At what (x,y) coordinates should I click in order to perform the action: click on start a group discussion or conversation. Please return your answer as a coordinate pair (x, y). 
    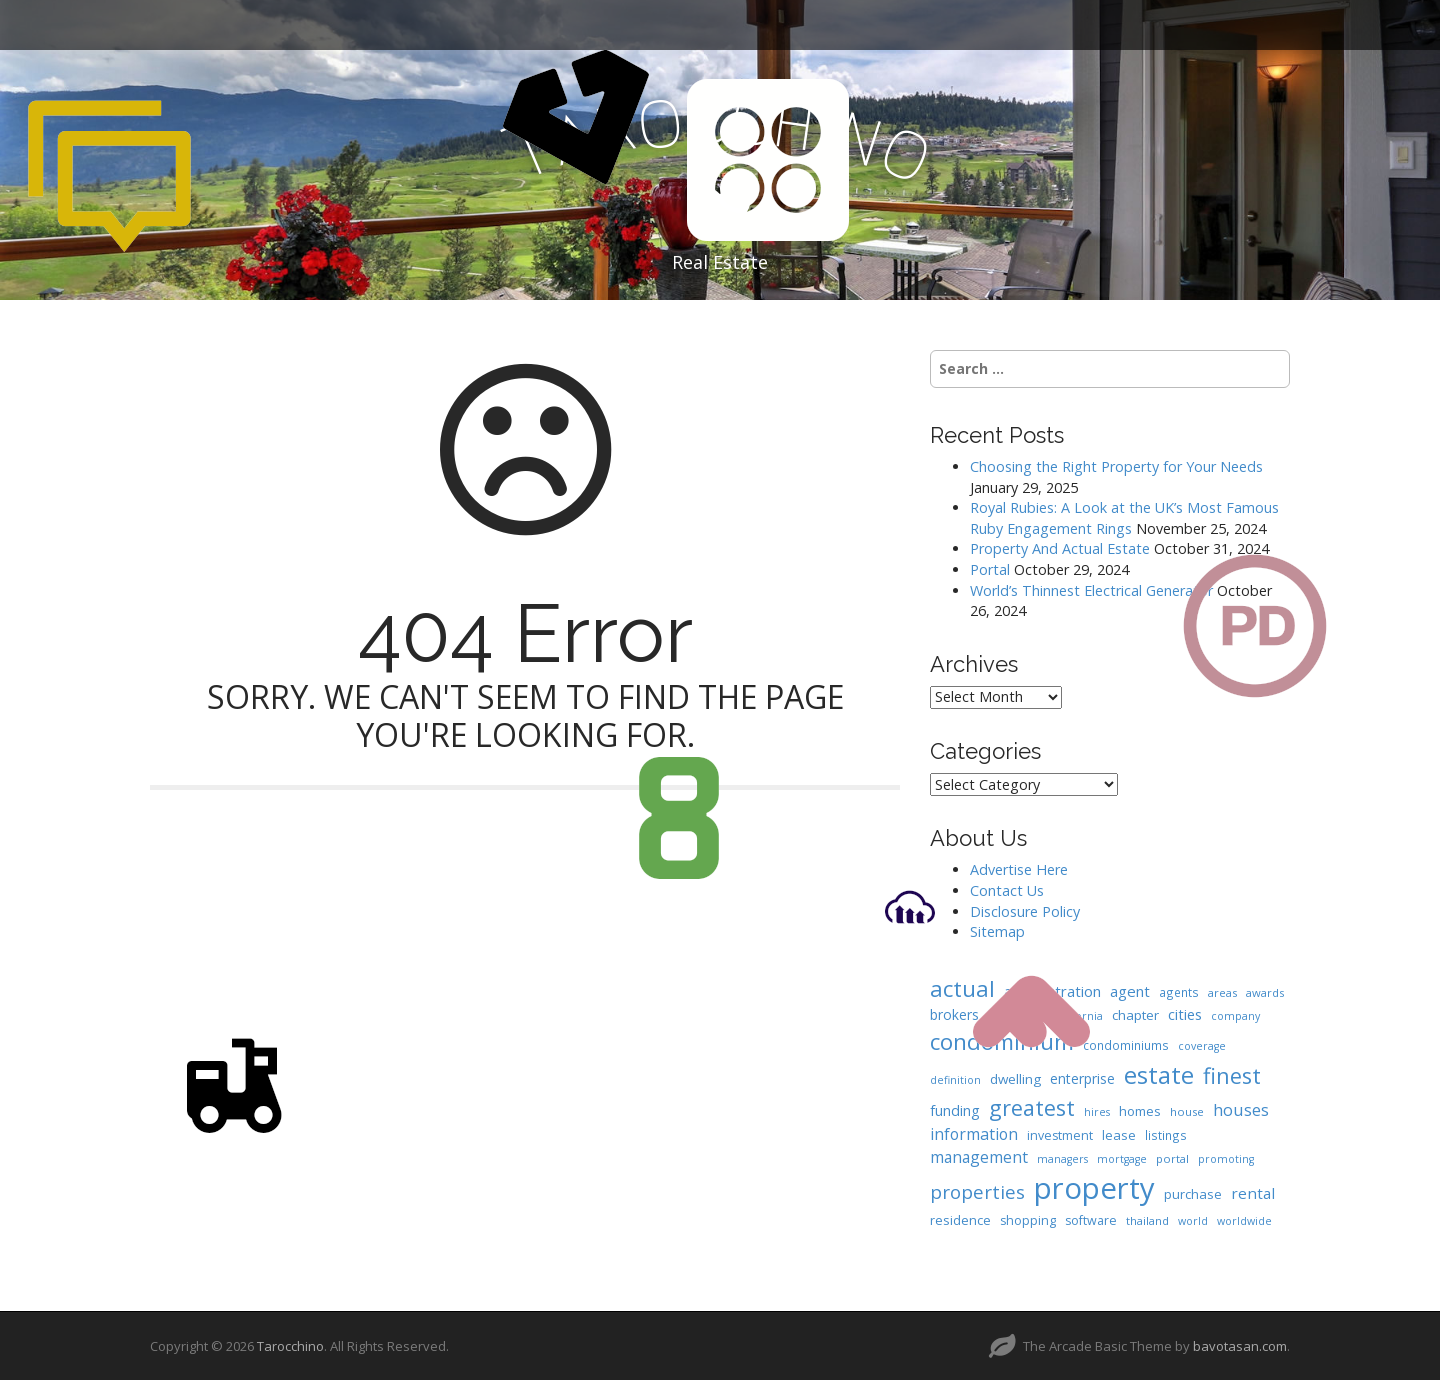
    Looking at the image, I should click on (109, 174).